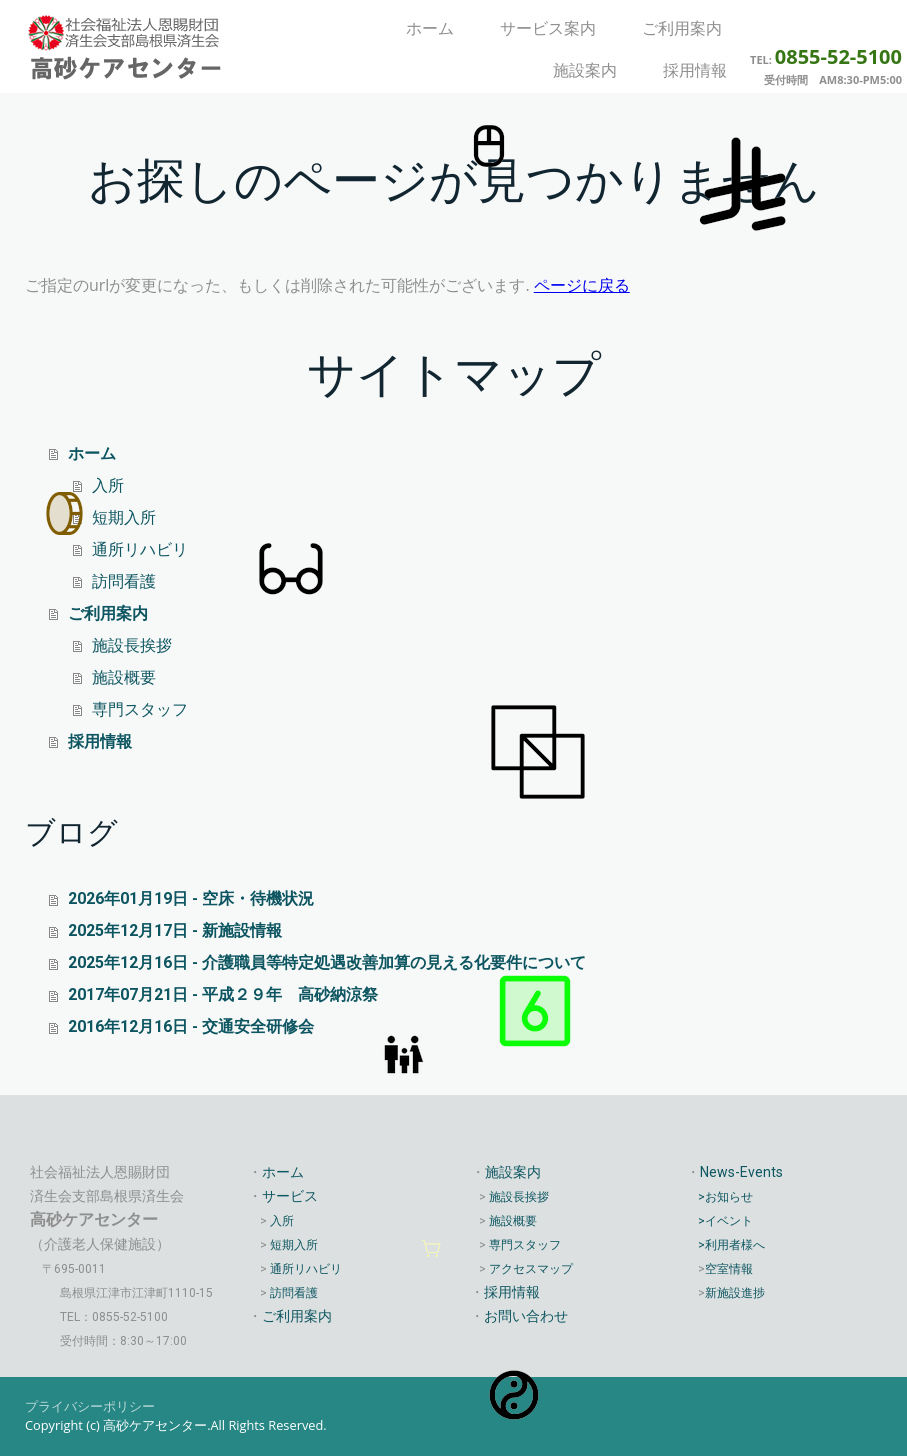 This screenshot has height=1456, width=907. Describe the element at coordinates (291, 570) in the screenshot. I see `toggle reading mode or reader view` at that location.